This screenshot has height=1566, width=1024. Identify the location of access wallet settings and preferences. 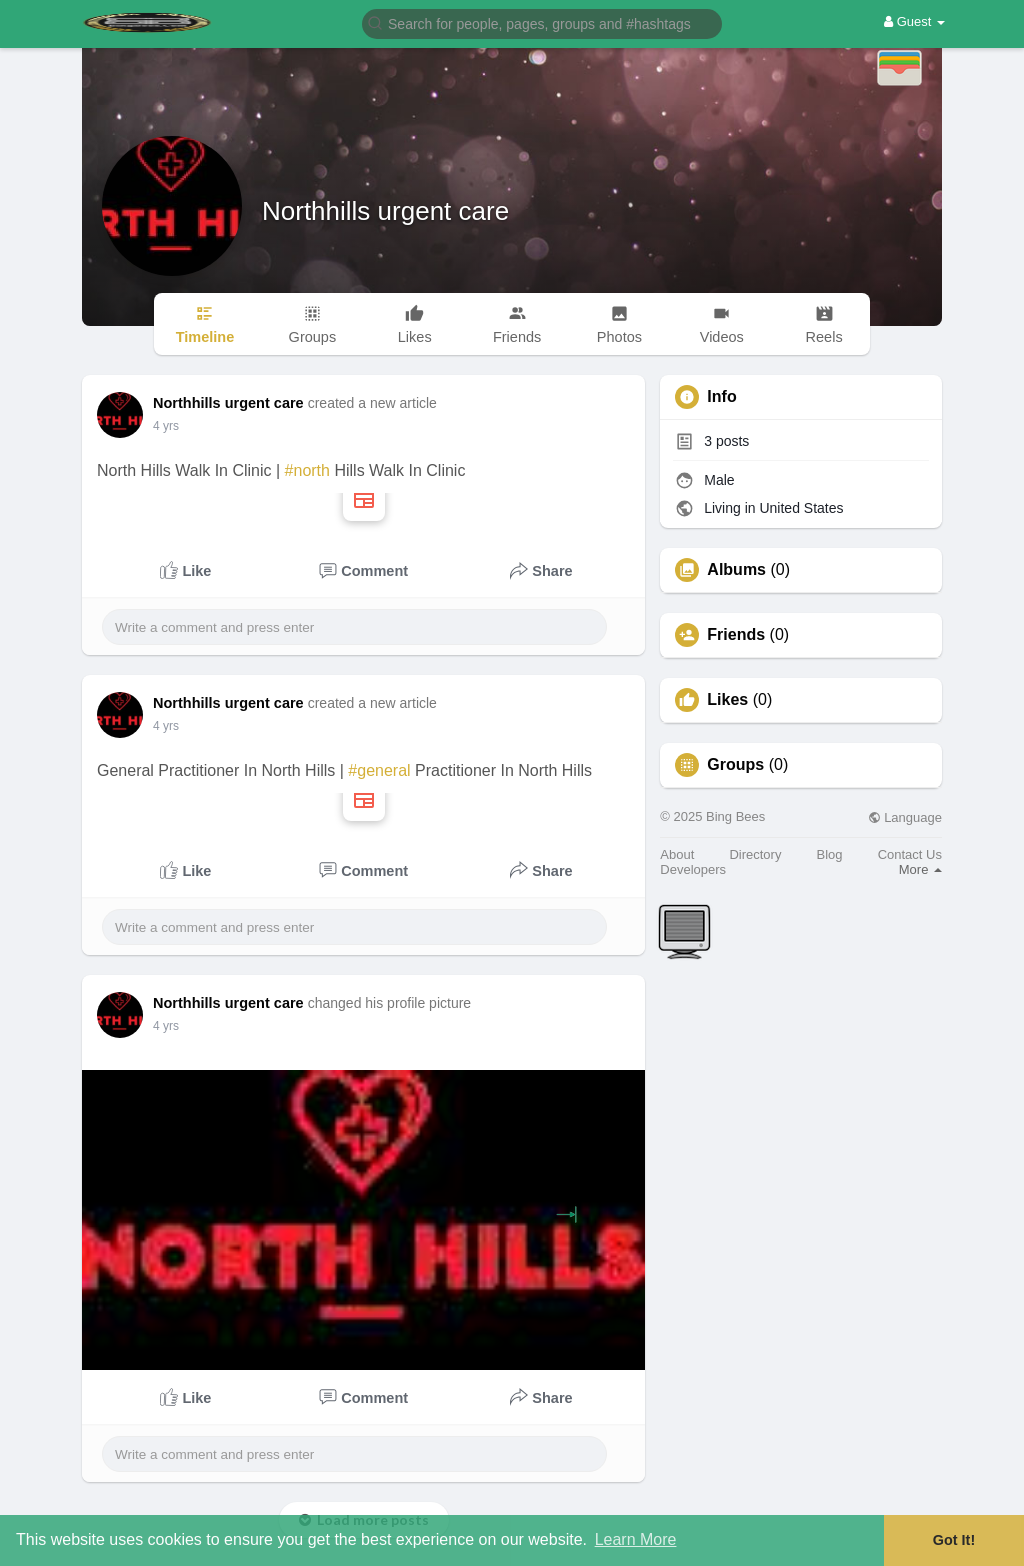
(899, 67).